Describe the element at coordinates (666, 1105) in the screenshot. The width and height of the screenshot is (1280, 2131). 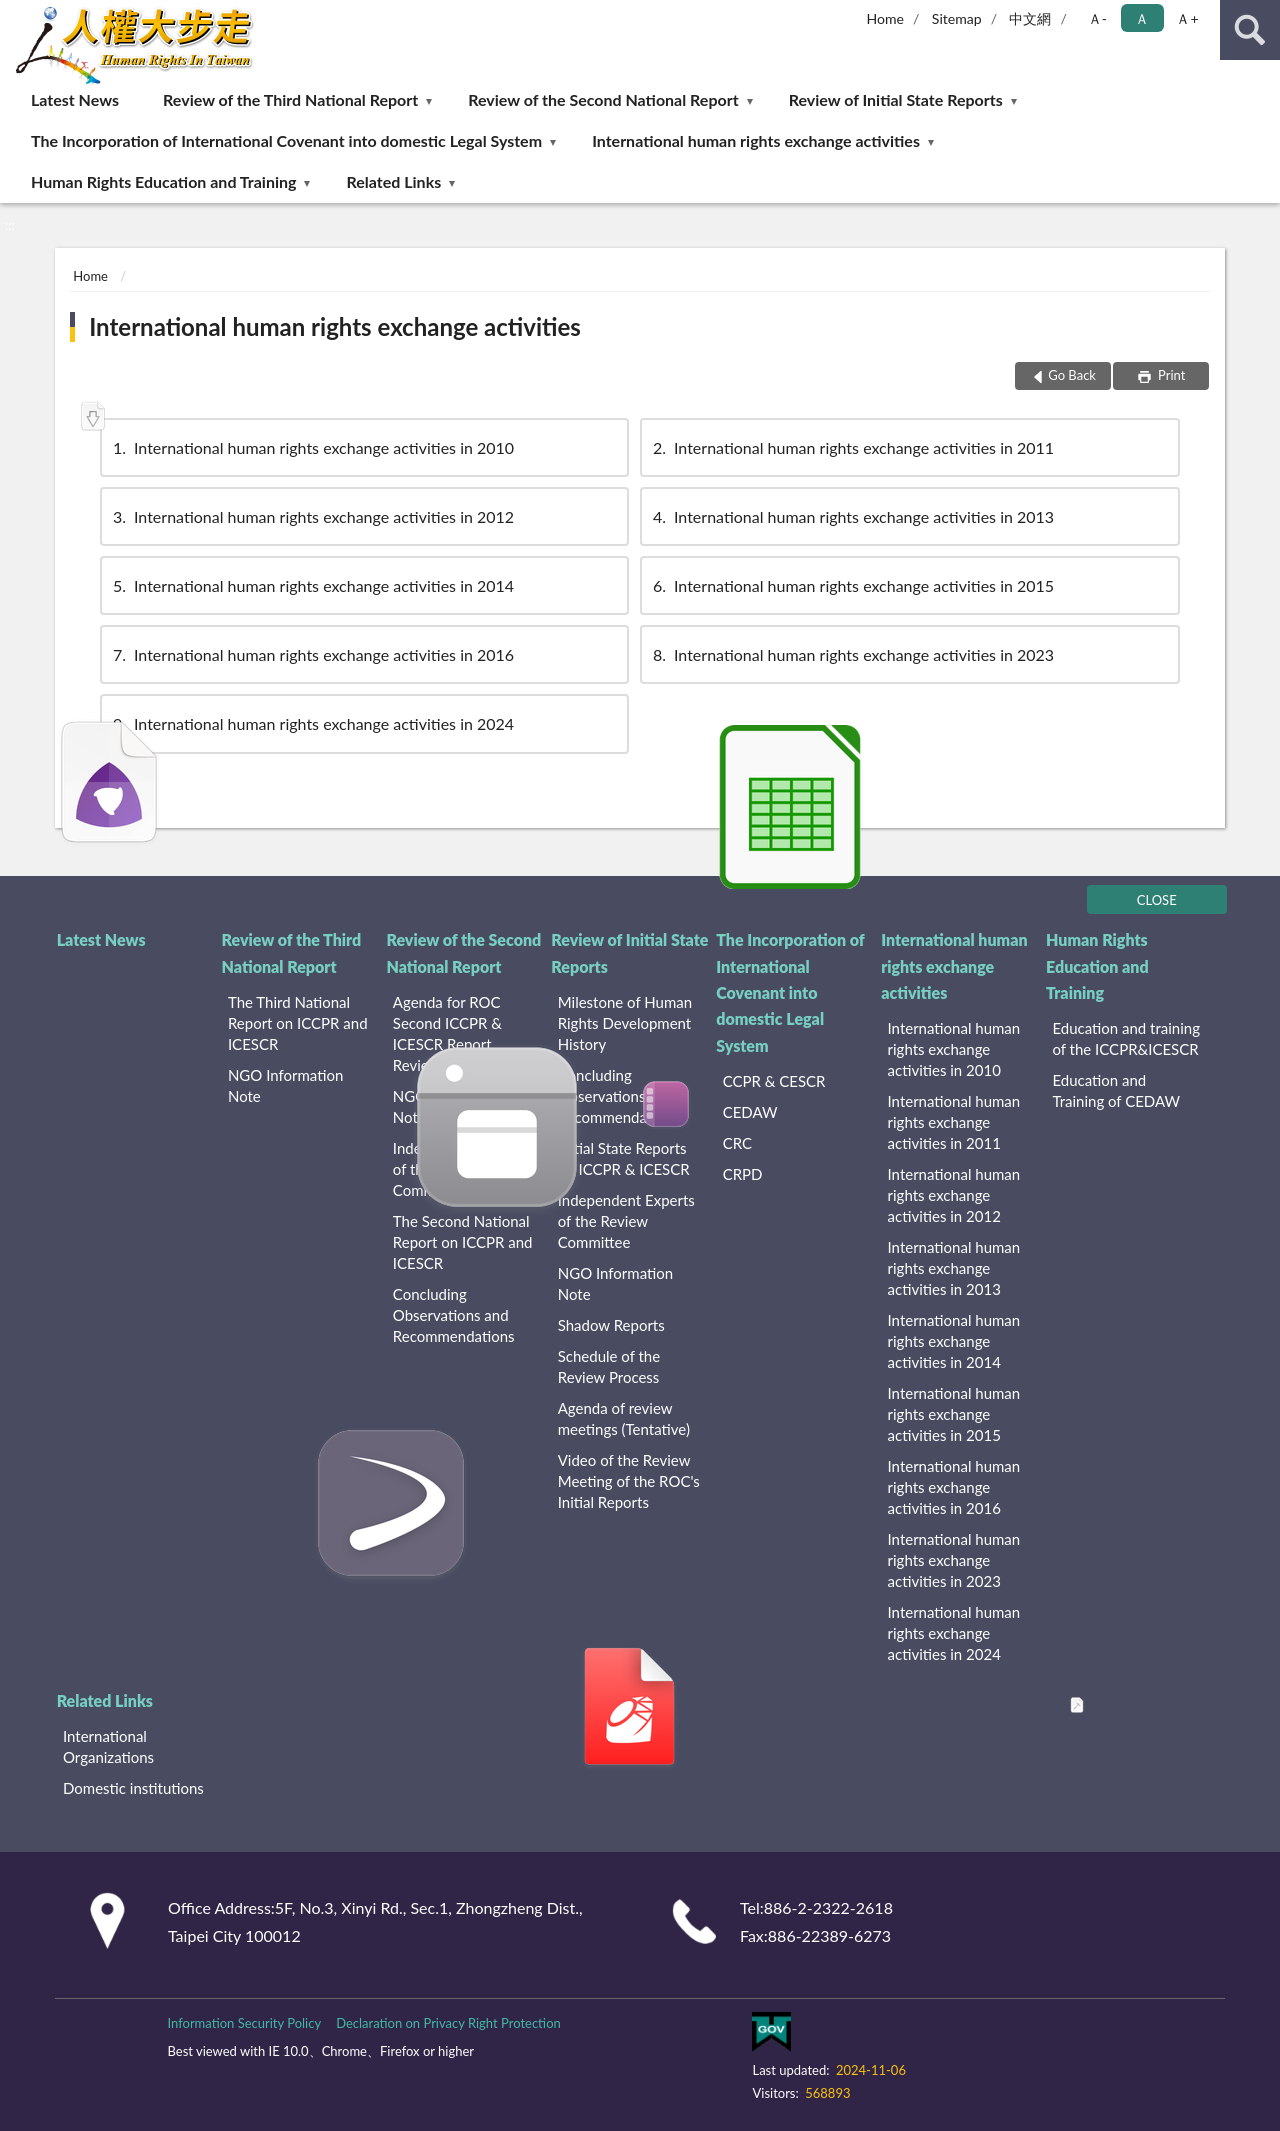
I see `access ubuntu panel preferences` at that location.